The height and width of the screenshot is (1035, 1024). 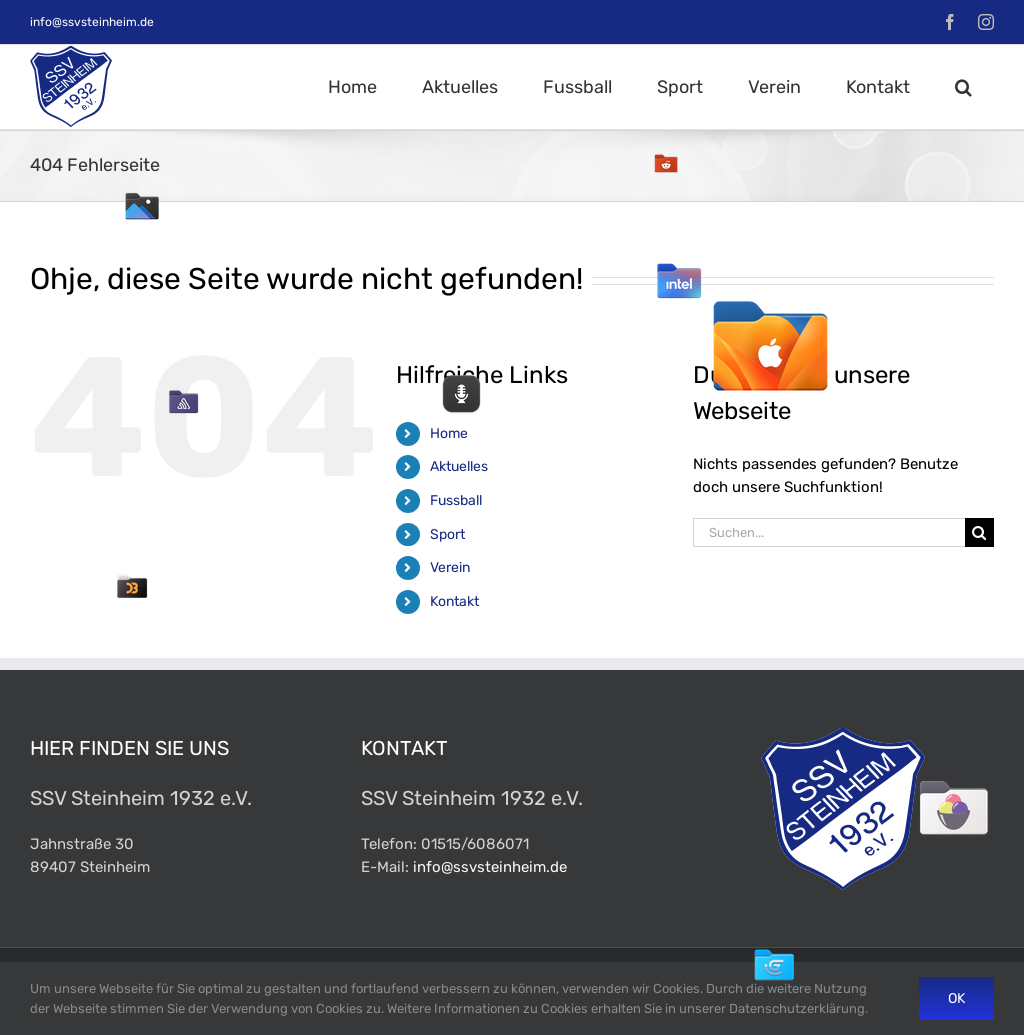 I want to click on folder containing intel-related files or software, so click(x=679, y=282).